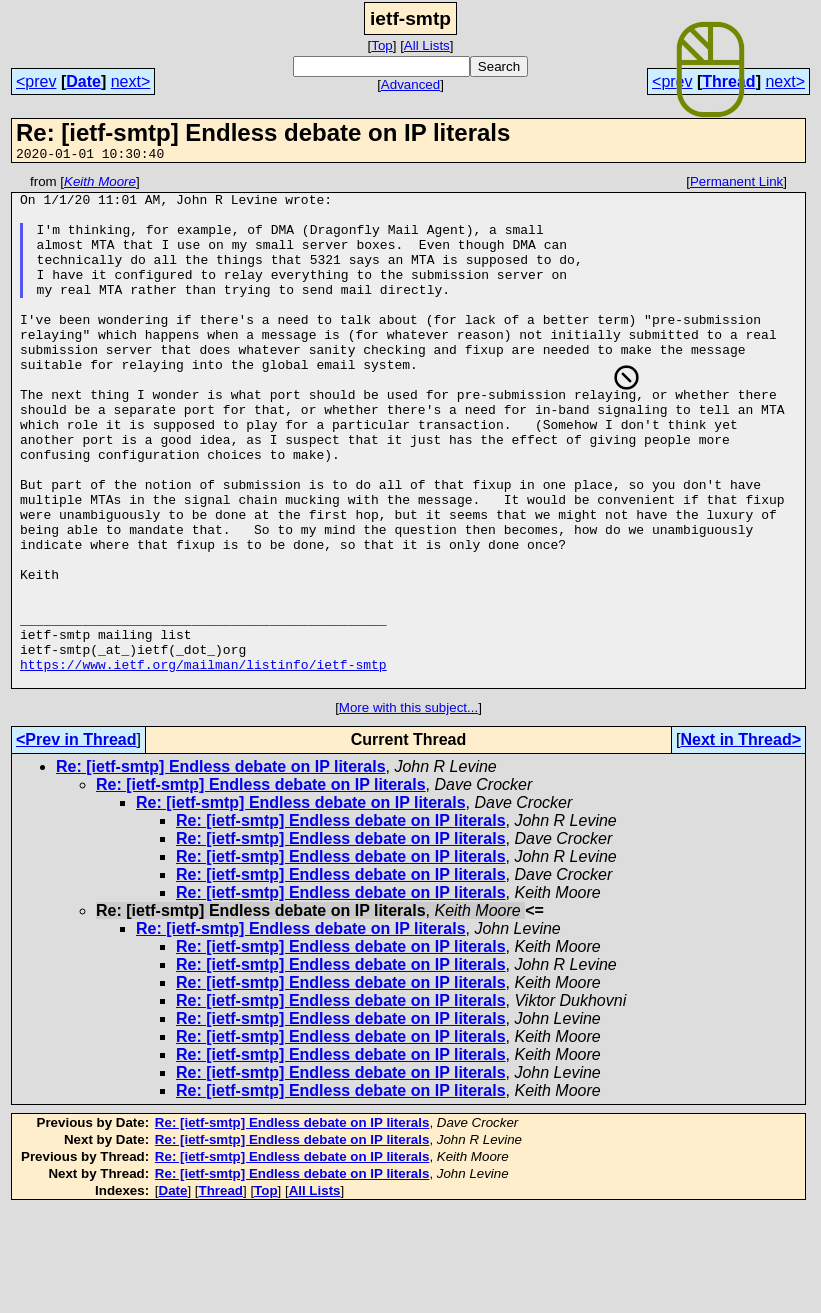  What do you see at coordinates (626, 377) in the screenshot?
I see `indicates a prohibited or restricted action` at bounding box center [626, 377].